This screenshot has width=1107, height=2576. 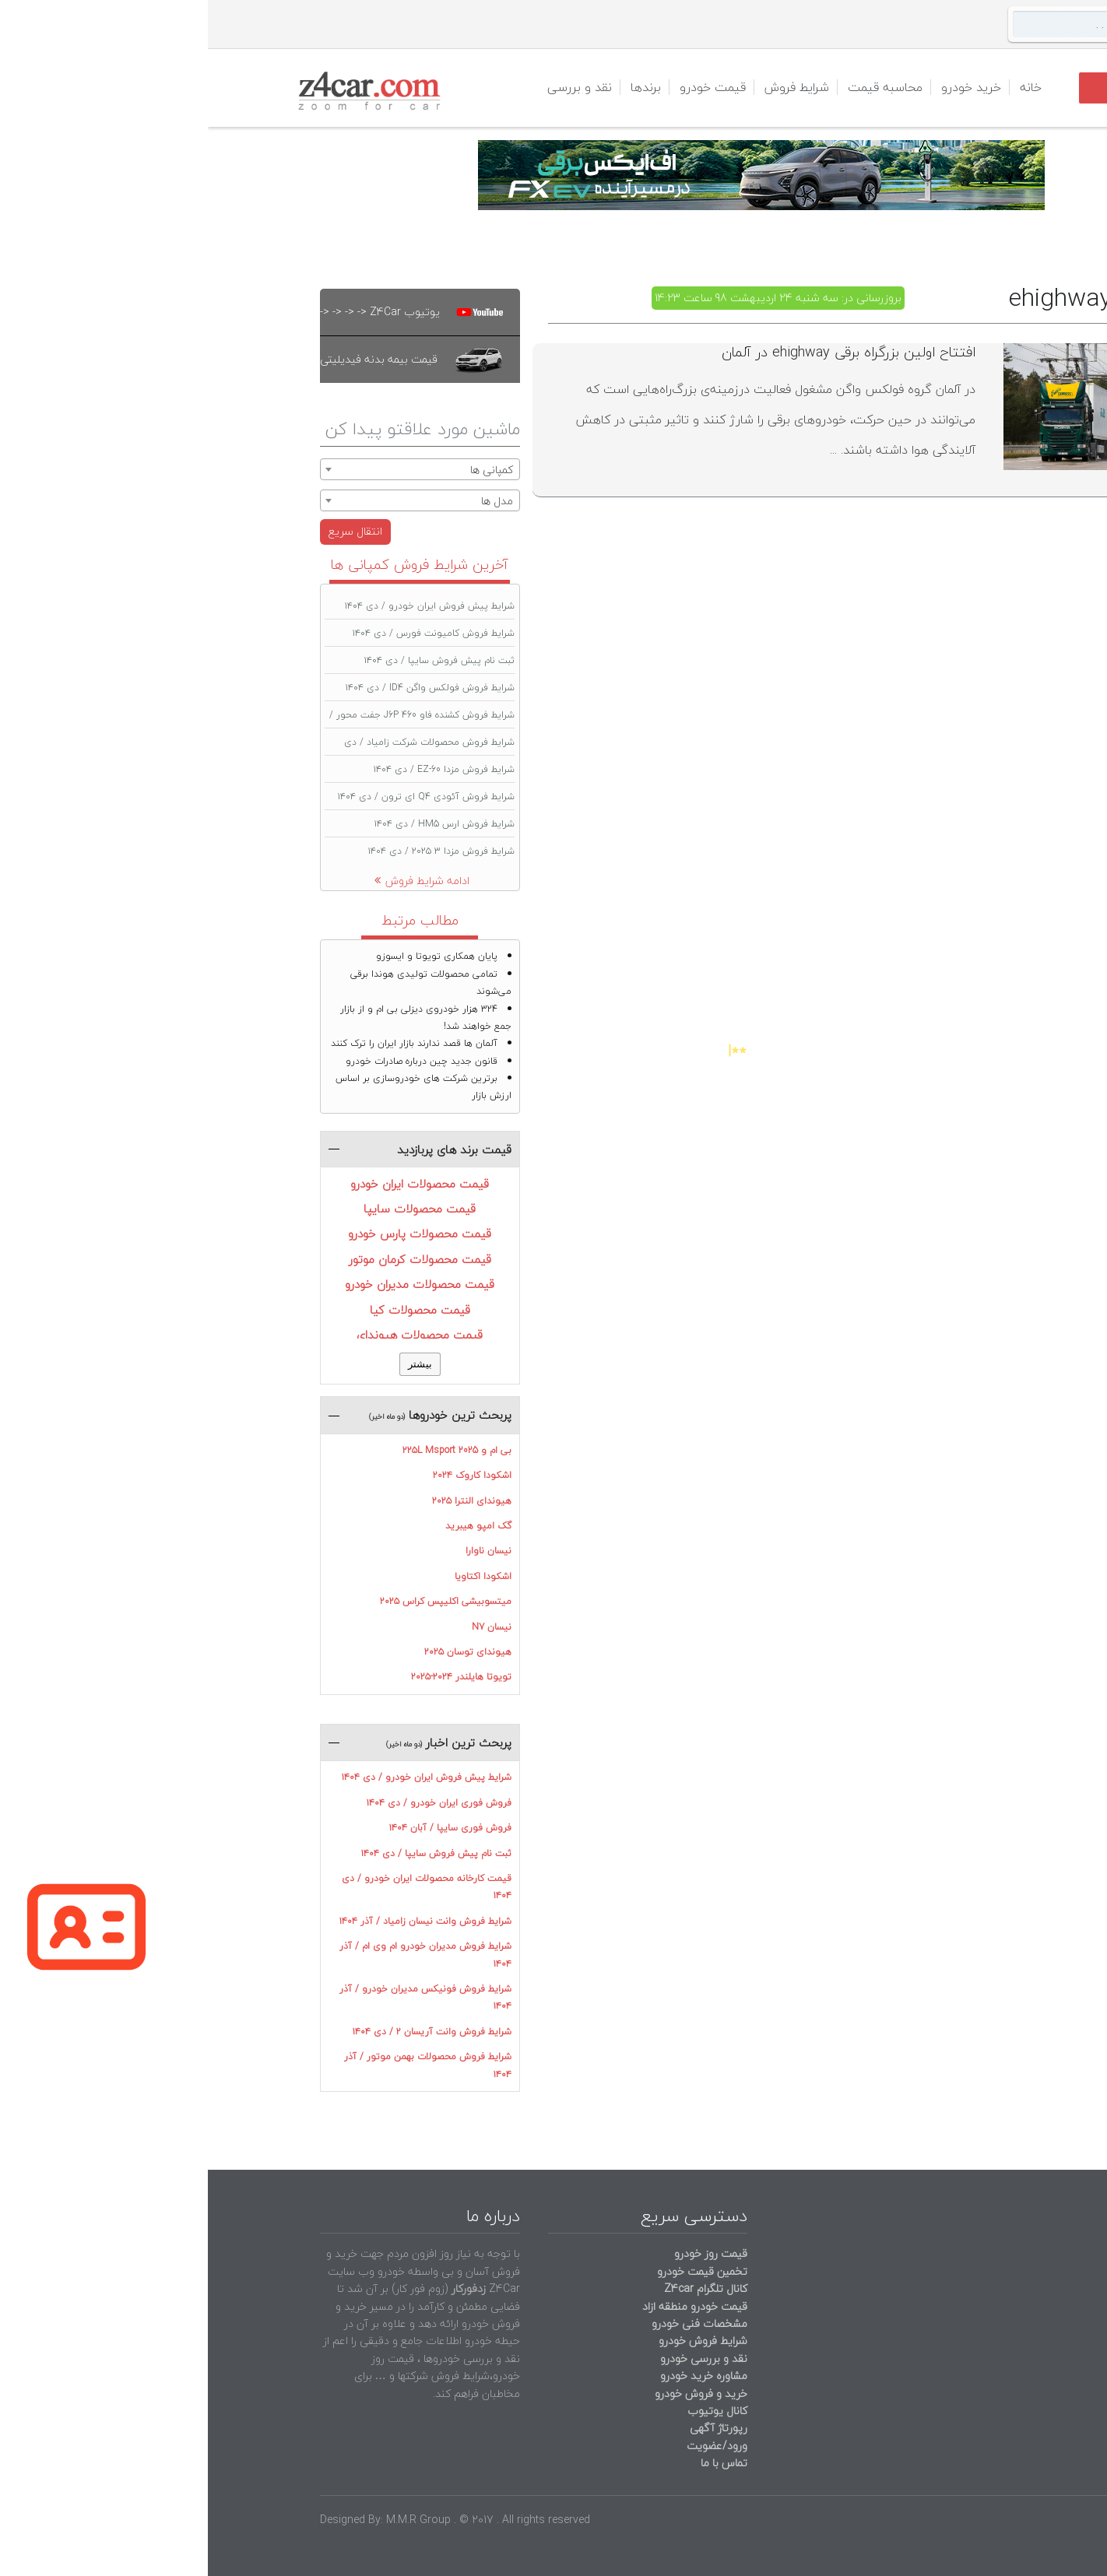 What do you see at coordinates (736, 1050) in the screenshot?
I see `enter or view password field` at bounding box center [736, 1050].